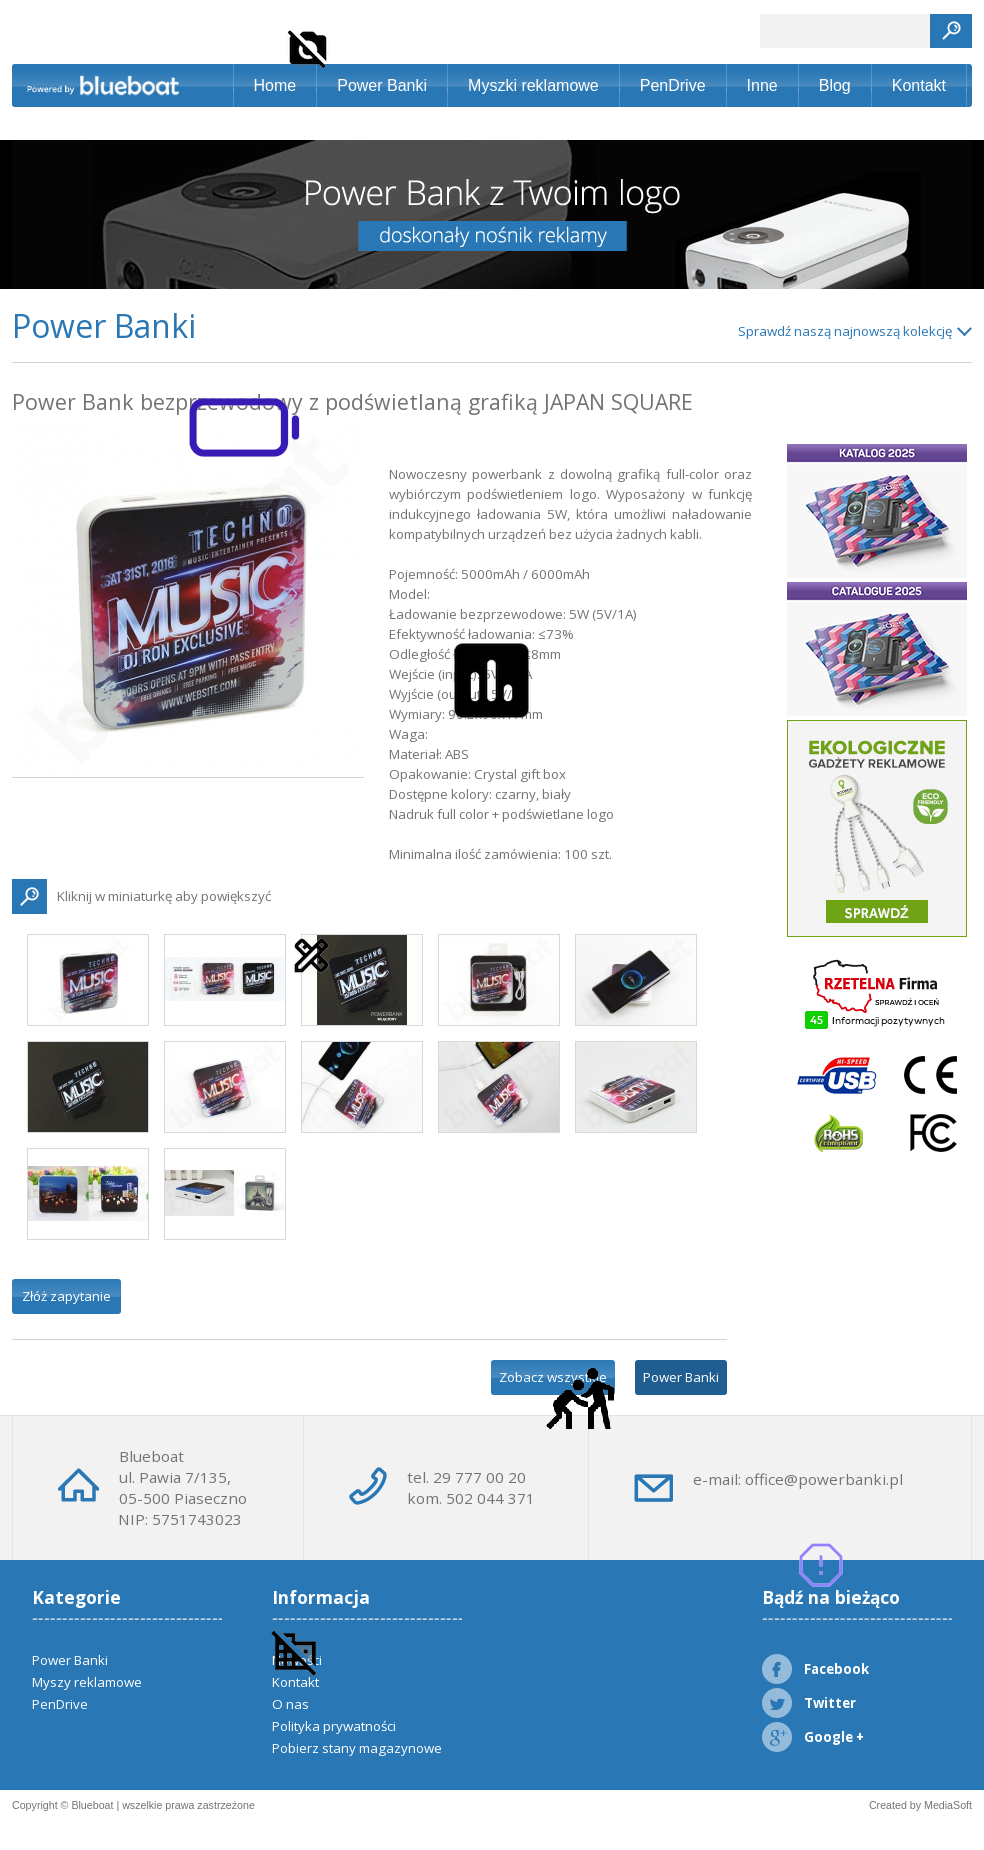  I want to click on indicates a domain or website is disabled, so click(295, 1651).